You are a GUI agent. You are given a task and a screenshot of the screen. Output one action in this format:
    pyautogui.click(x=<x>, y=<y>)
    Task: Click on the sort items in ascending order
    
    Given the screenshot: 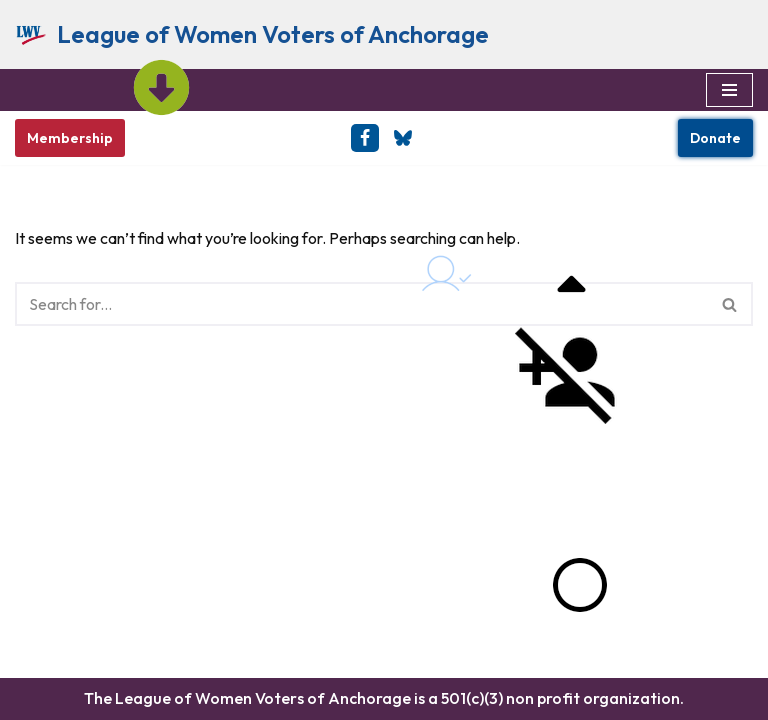 What is the action you would take?
    pyautogui.click(x=571, y=294)
    